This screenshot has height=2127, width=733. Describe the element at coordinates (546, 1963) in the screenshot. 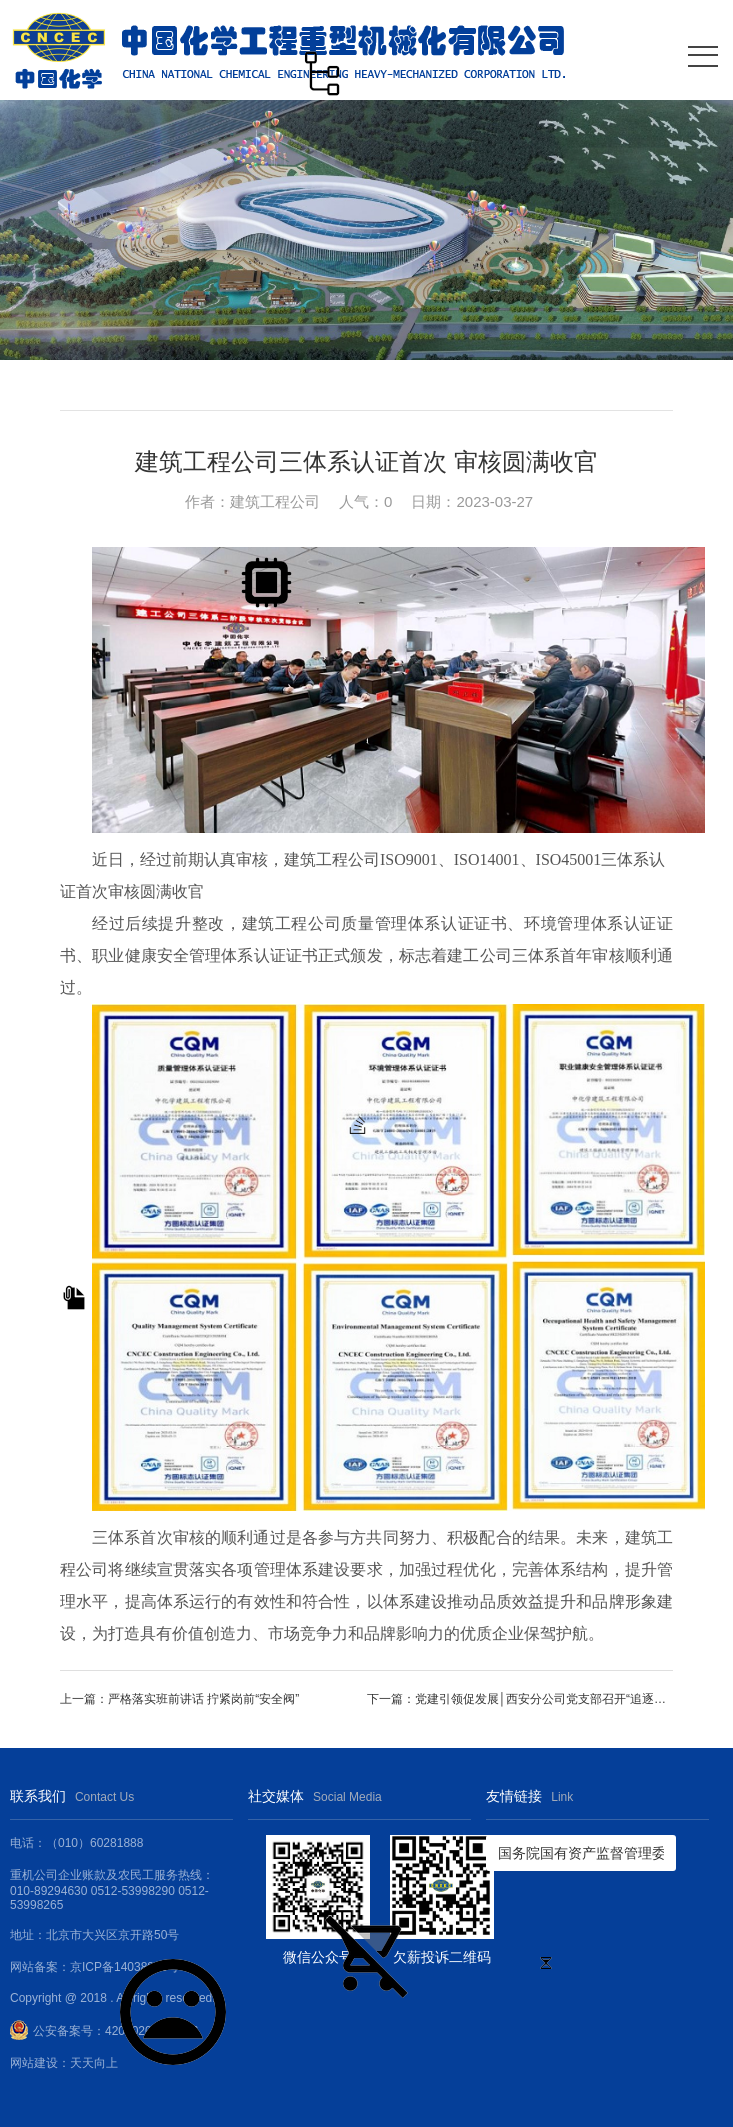

I see `indicates a process is in progress or loading` at that location.